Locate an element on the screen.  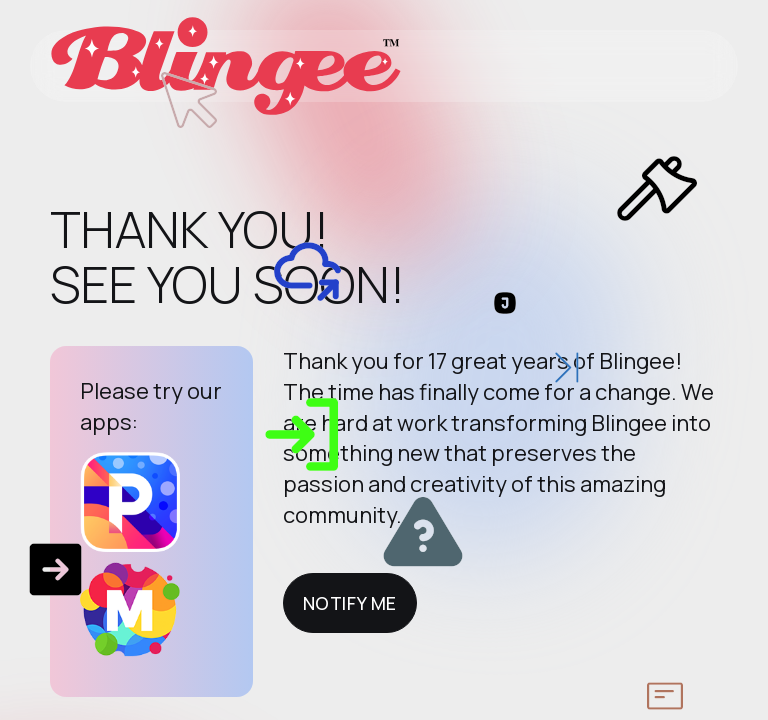
skip to the end of a track or playlist is located at coordinates (567, 367).